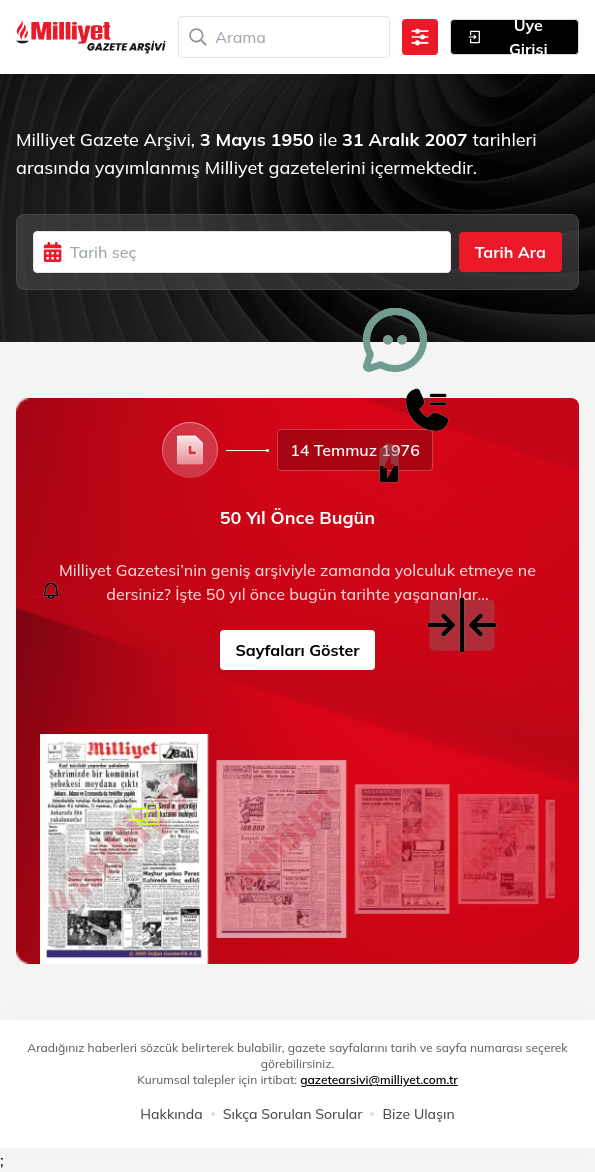 The image size is (595, 1172). Describe the element at coordinates (462, 625) in the screenshot. I see `collapse or minimize a panel horizontally` at that location.